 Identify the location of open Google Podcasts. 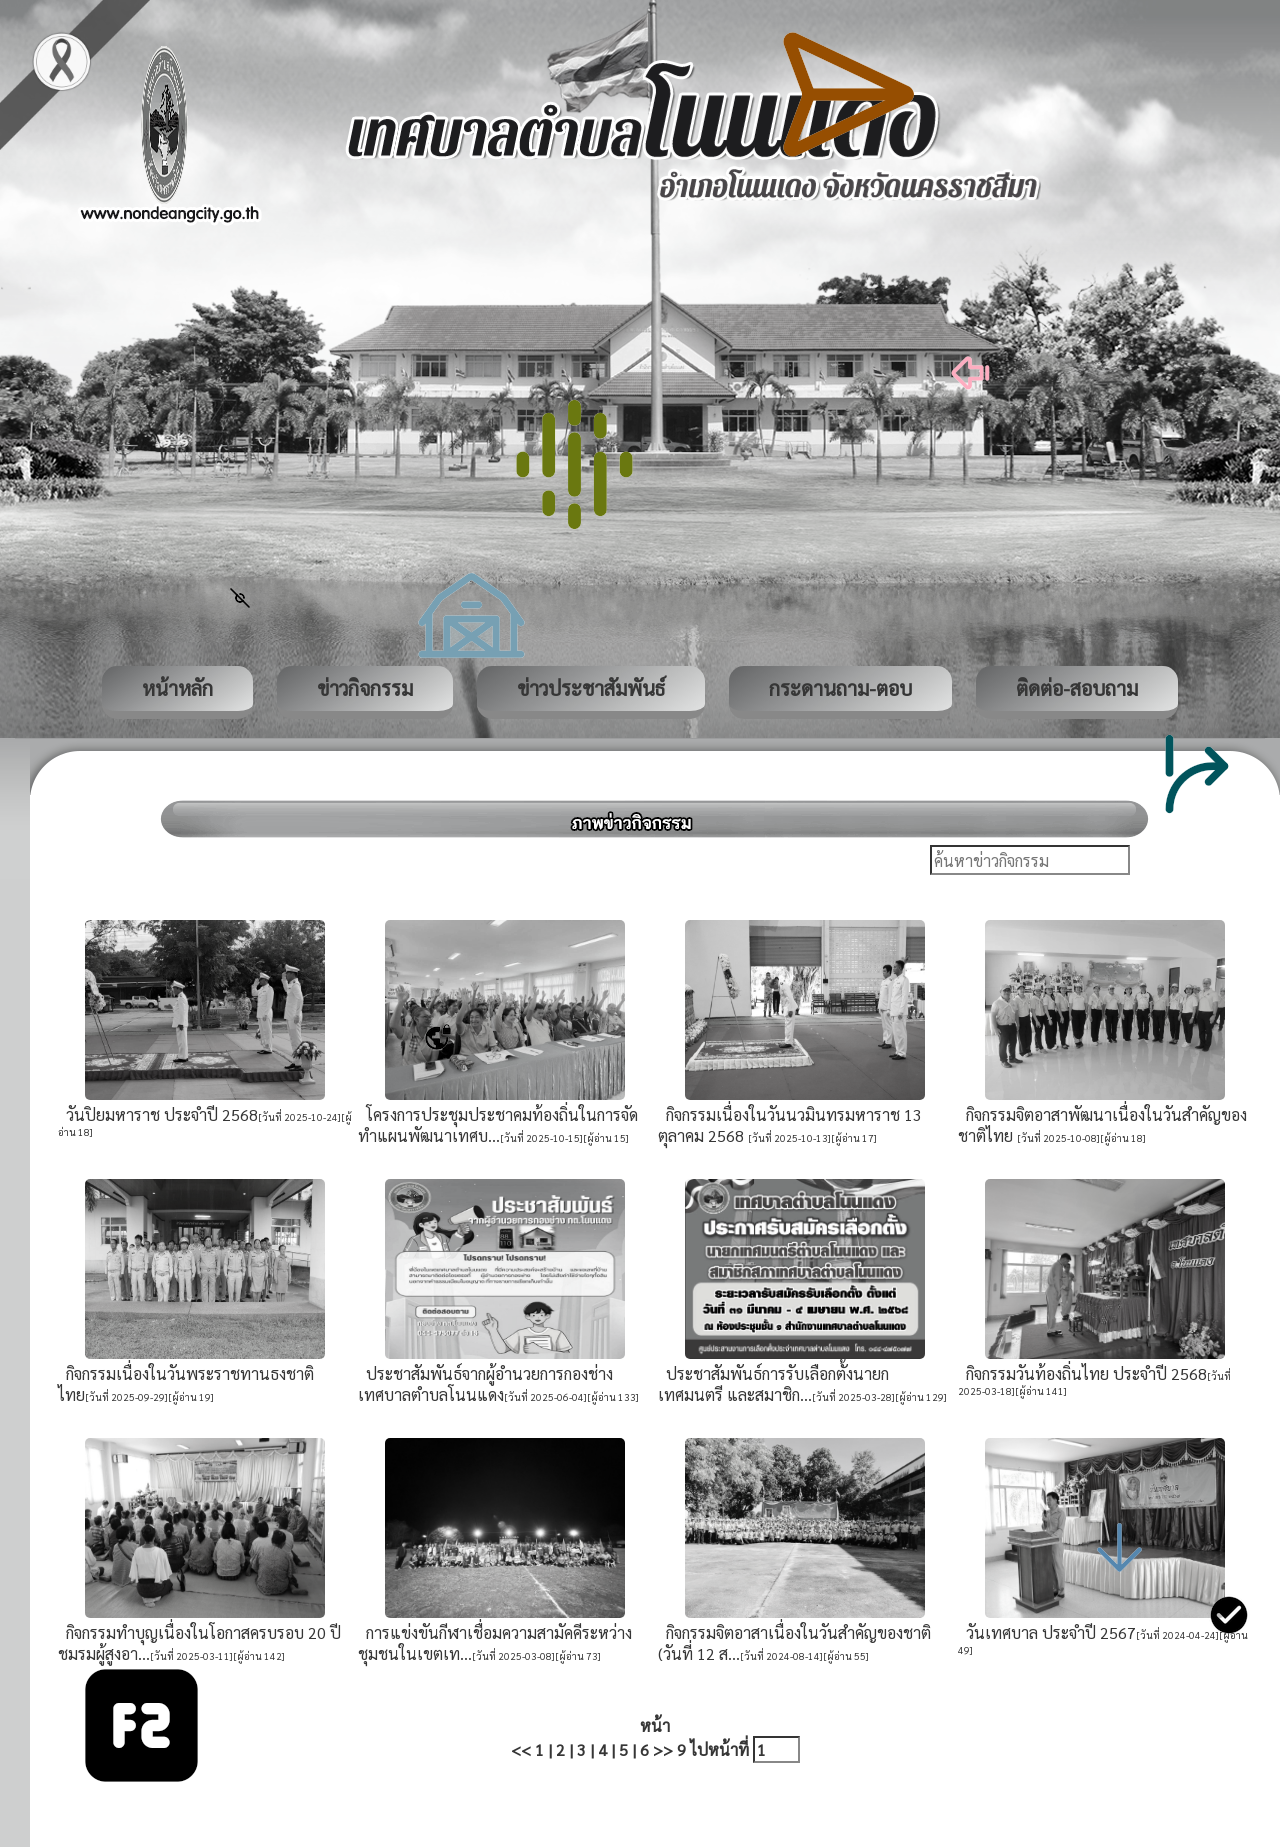
(574, 464).